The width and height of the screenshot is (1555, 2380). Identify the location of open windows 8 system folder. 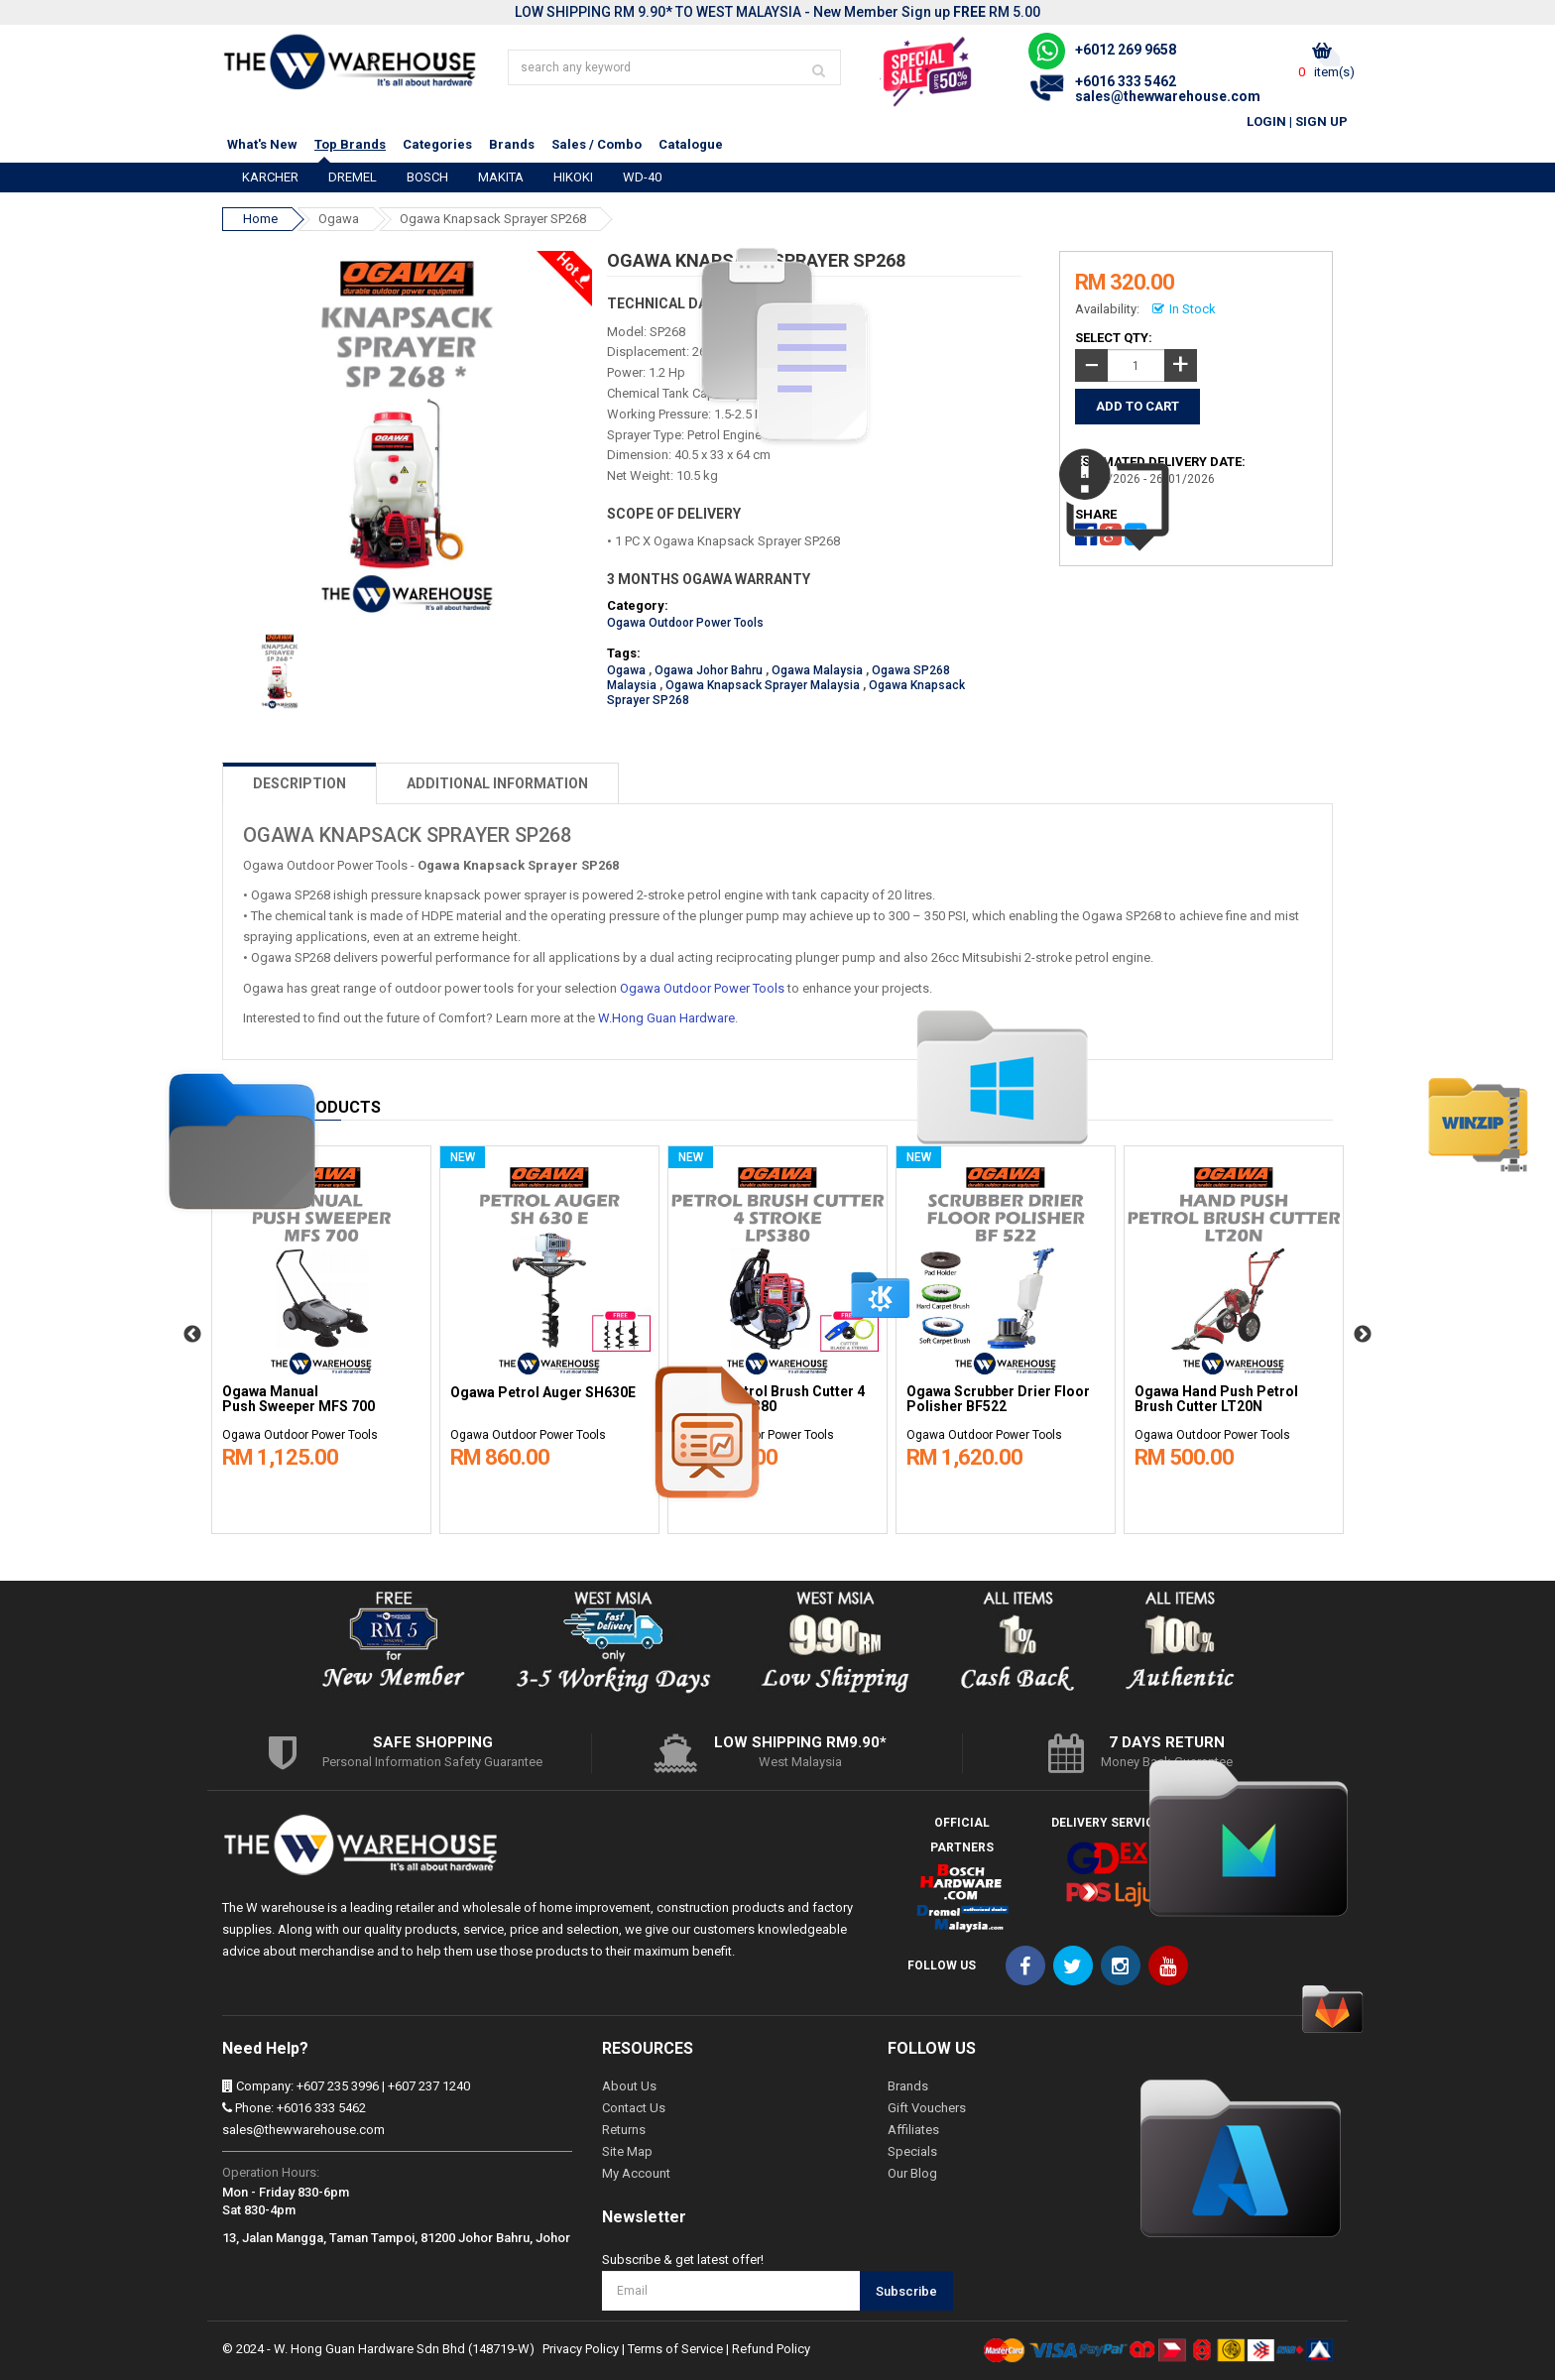
(1002, 1082).